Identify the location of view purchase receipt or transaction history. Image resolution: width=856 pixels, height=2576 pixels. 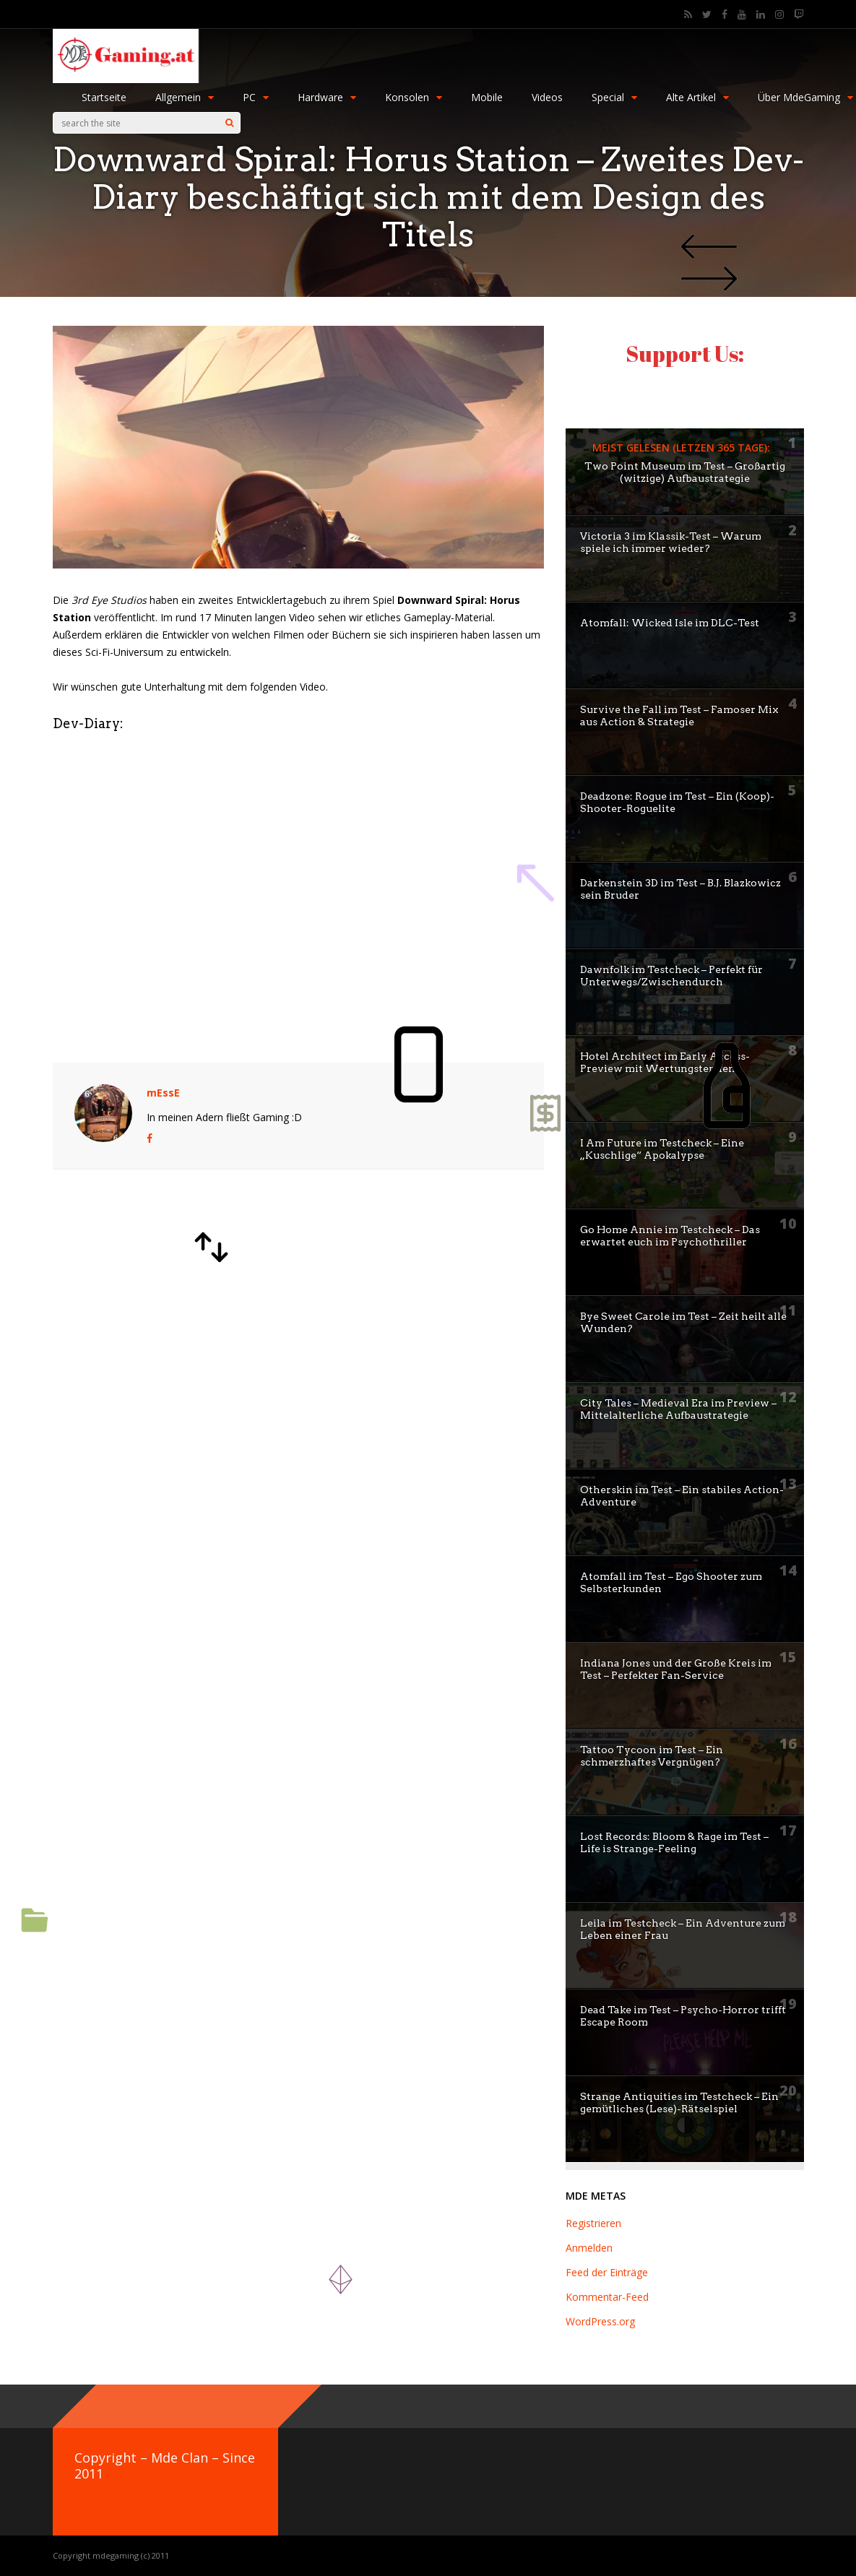
(545, 1113).